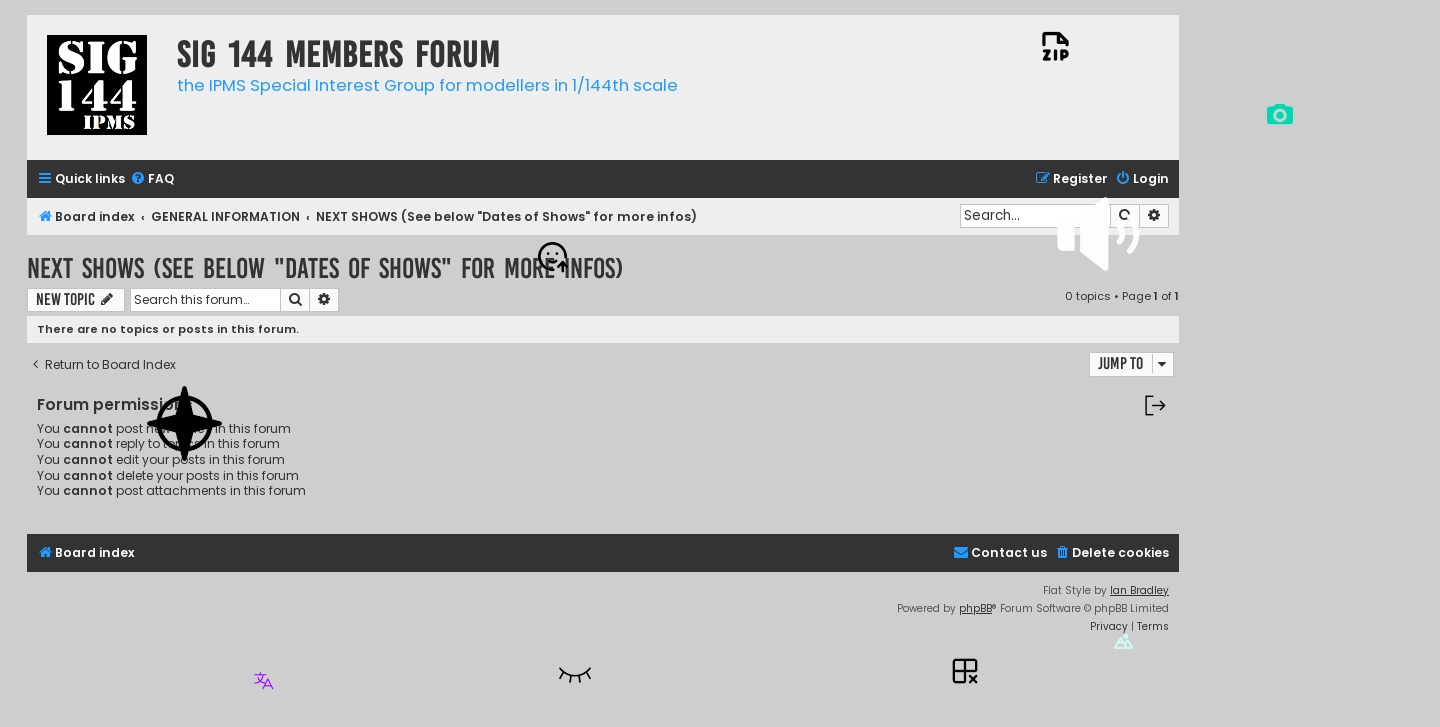 This screenshot has width=1440, height=727. Describe the element at coordinates (1123, 642) in the screenshot. I see `view landscape or nature photos` at that location.